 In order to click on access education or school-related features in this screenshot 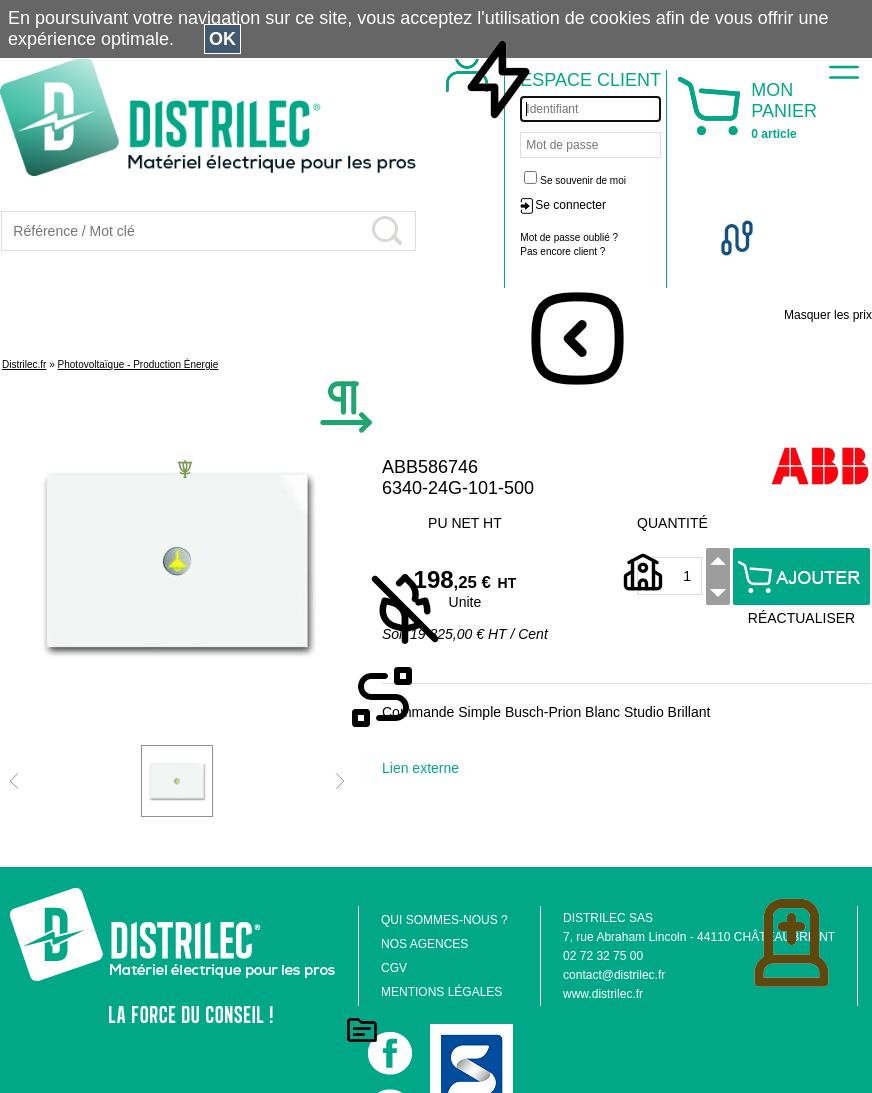, I will do `click(643, 573)`.